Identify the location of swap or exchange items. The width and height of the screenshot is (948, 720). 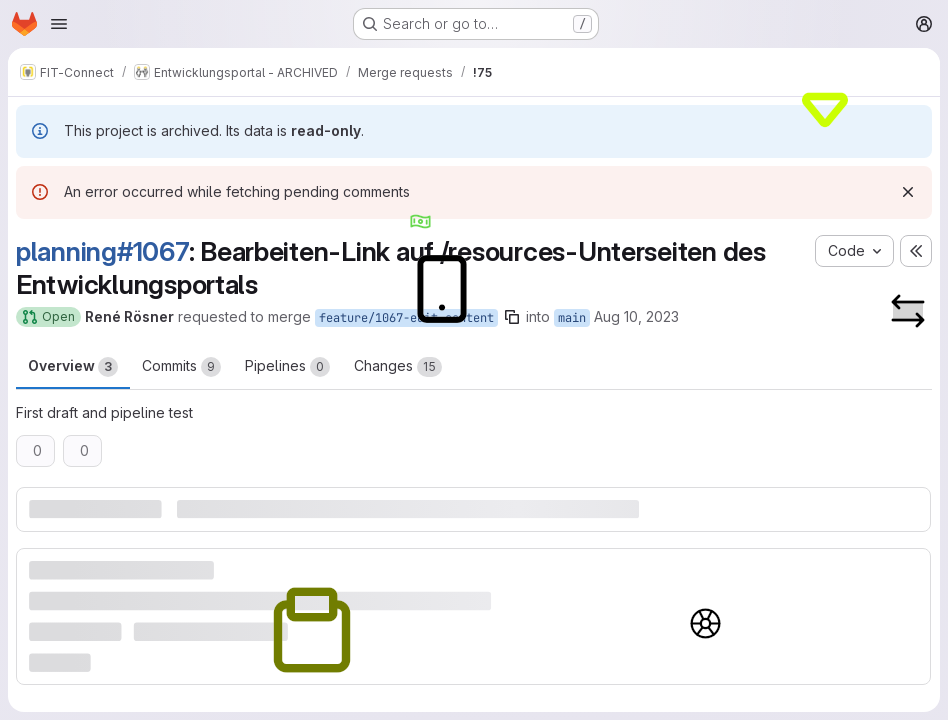
(908, 311).